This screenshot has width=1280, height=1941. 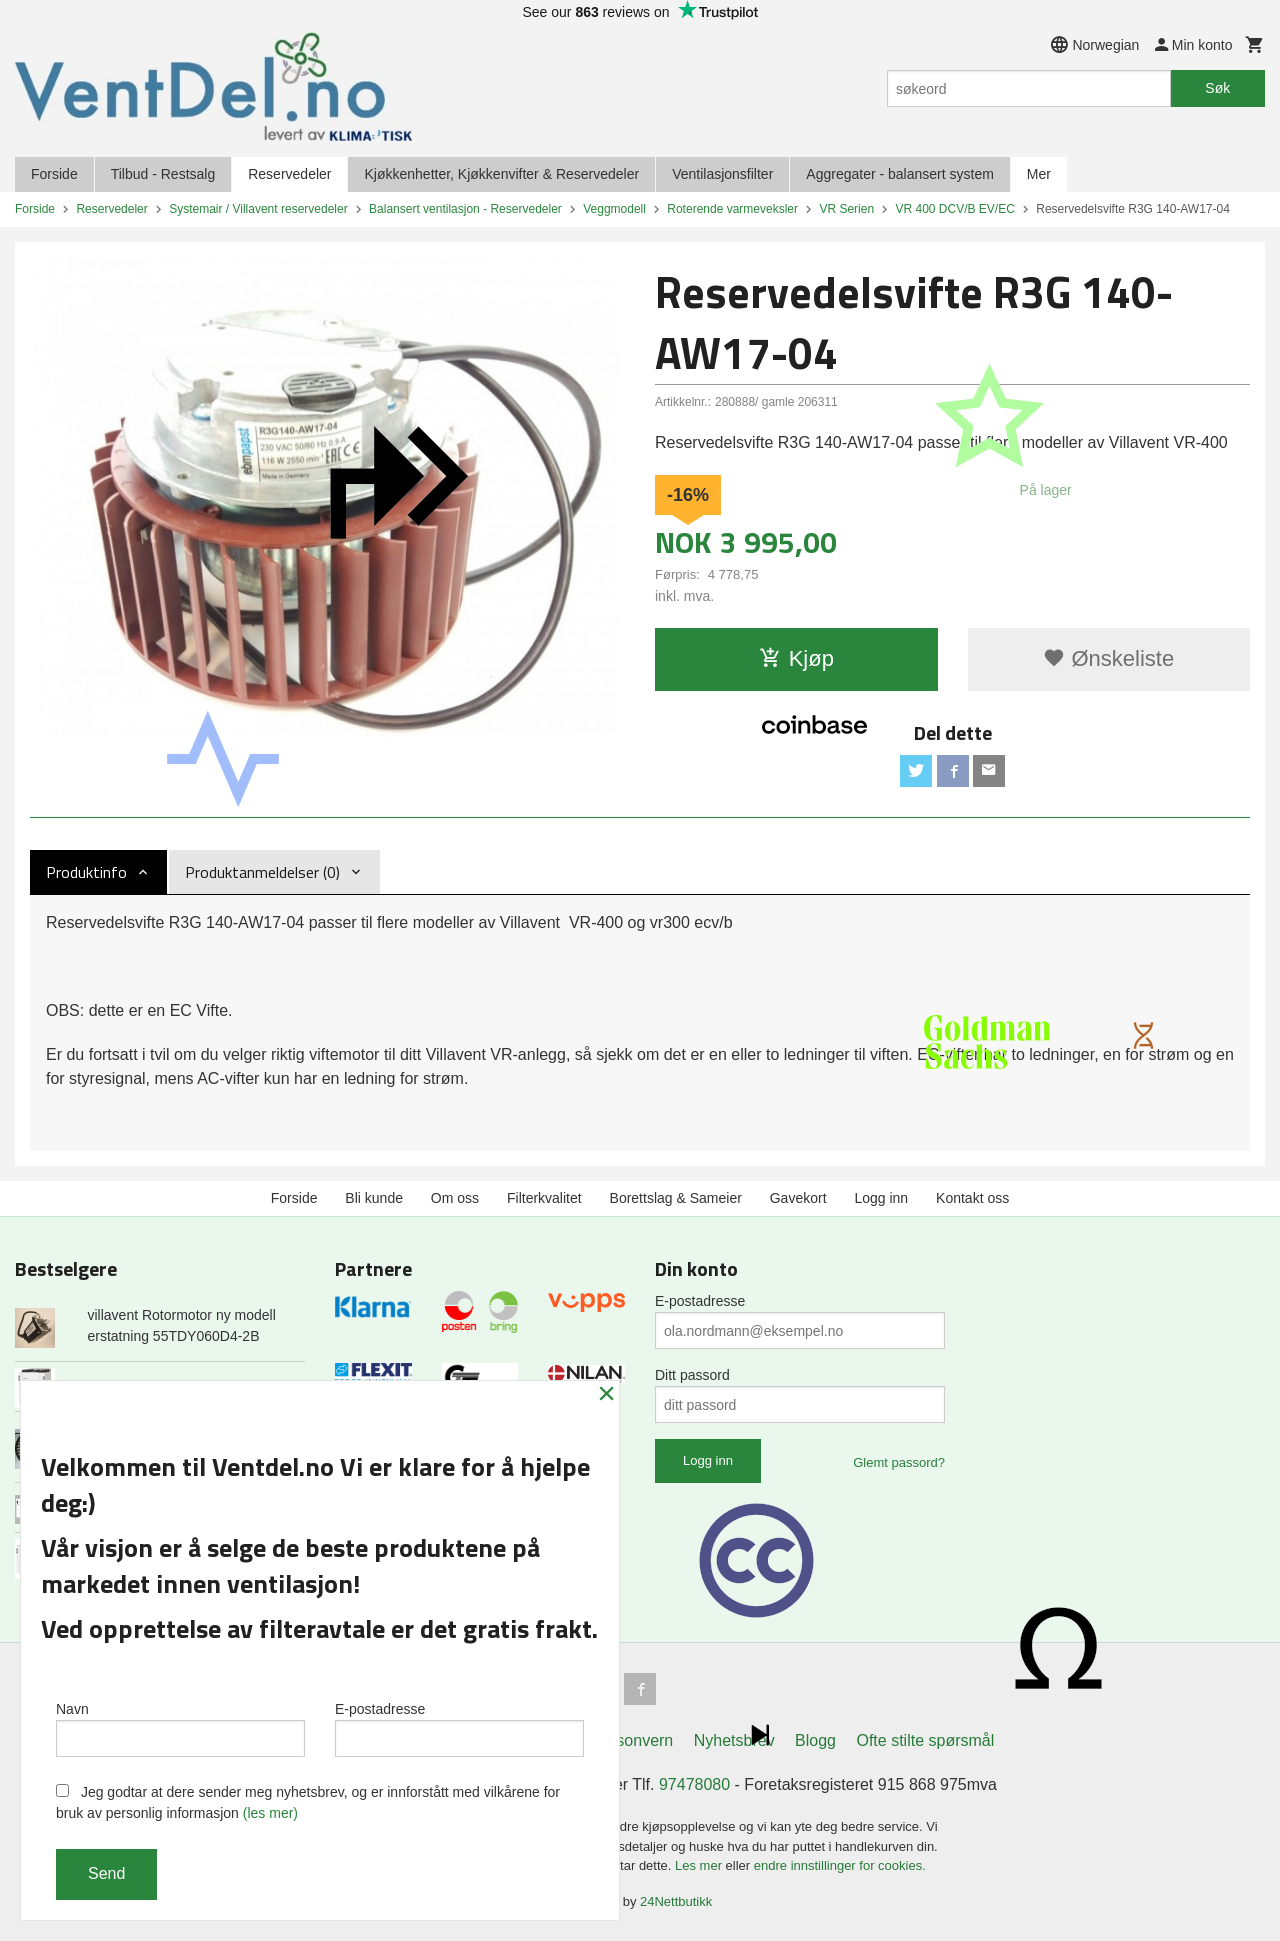 I want to click on access genetics or DNA-related information, so click(x=1143, y=1035).